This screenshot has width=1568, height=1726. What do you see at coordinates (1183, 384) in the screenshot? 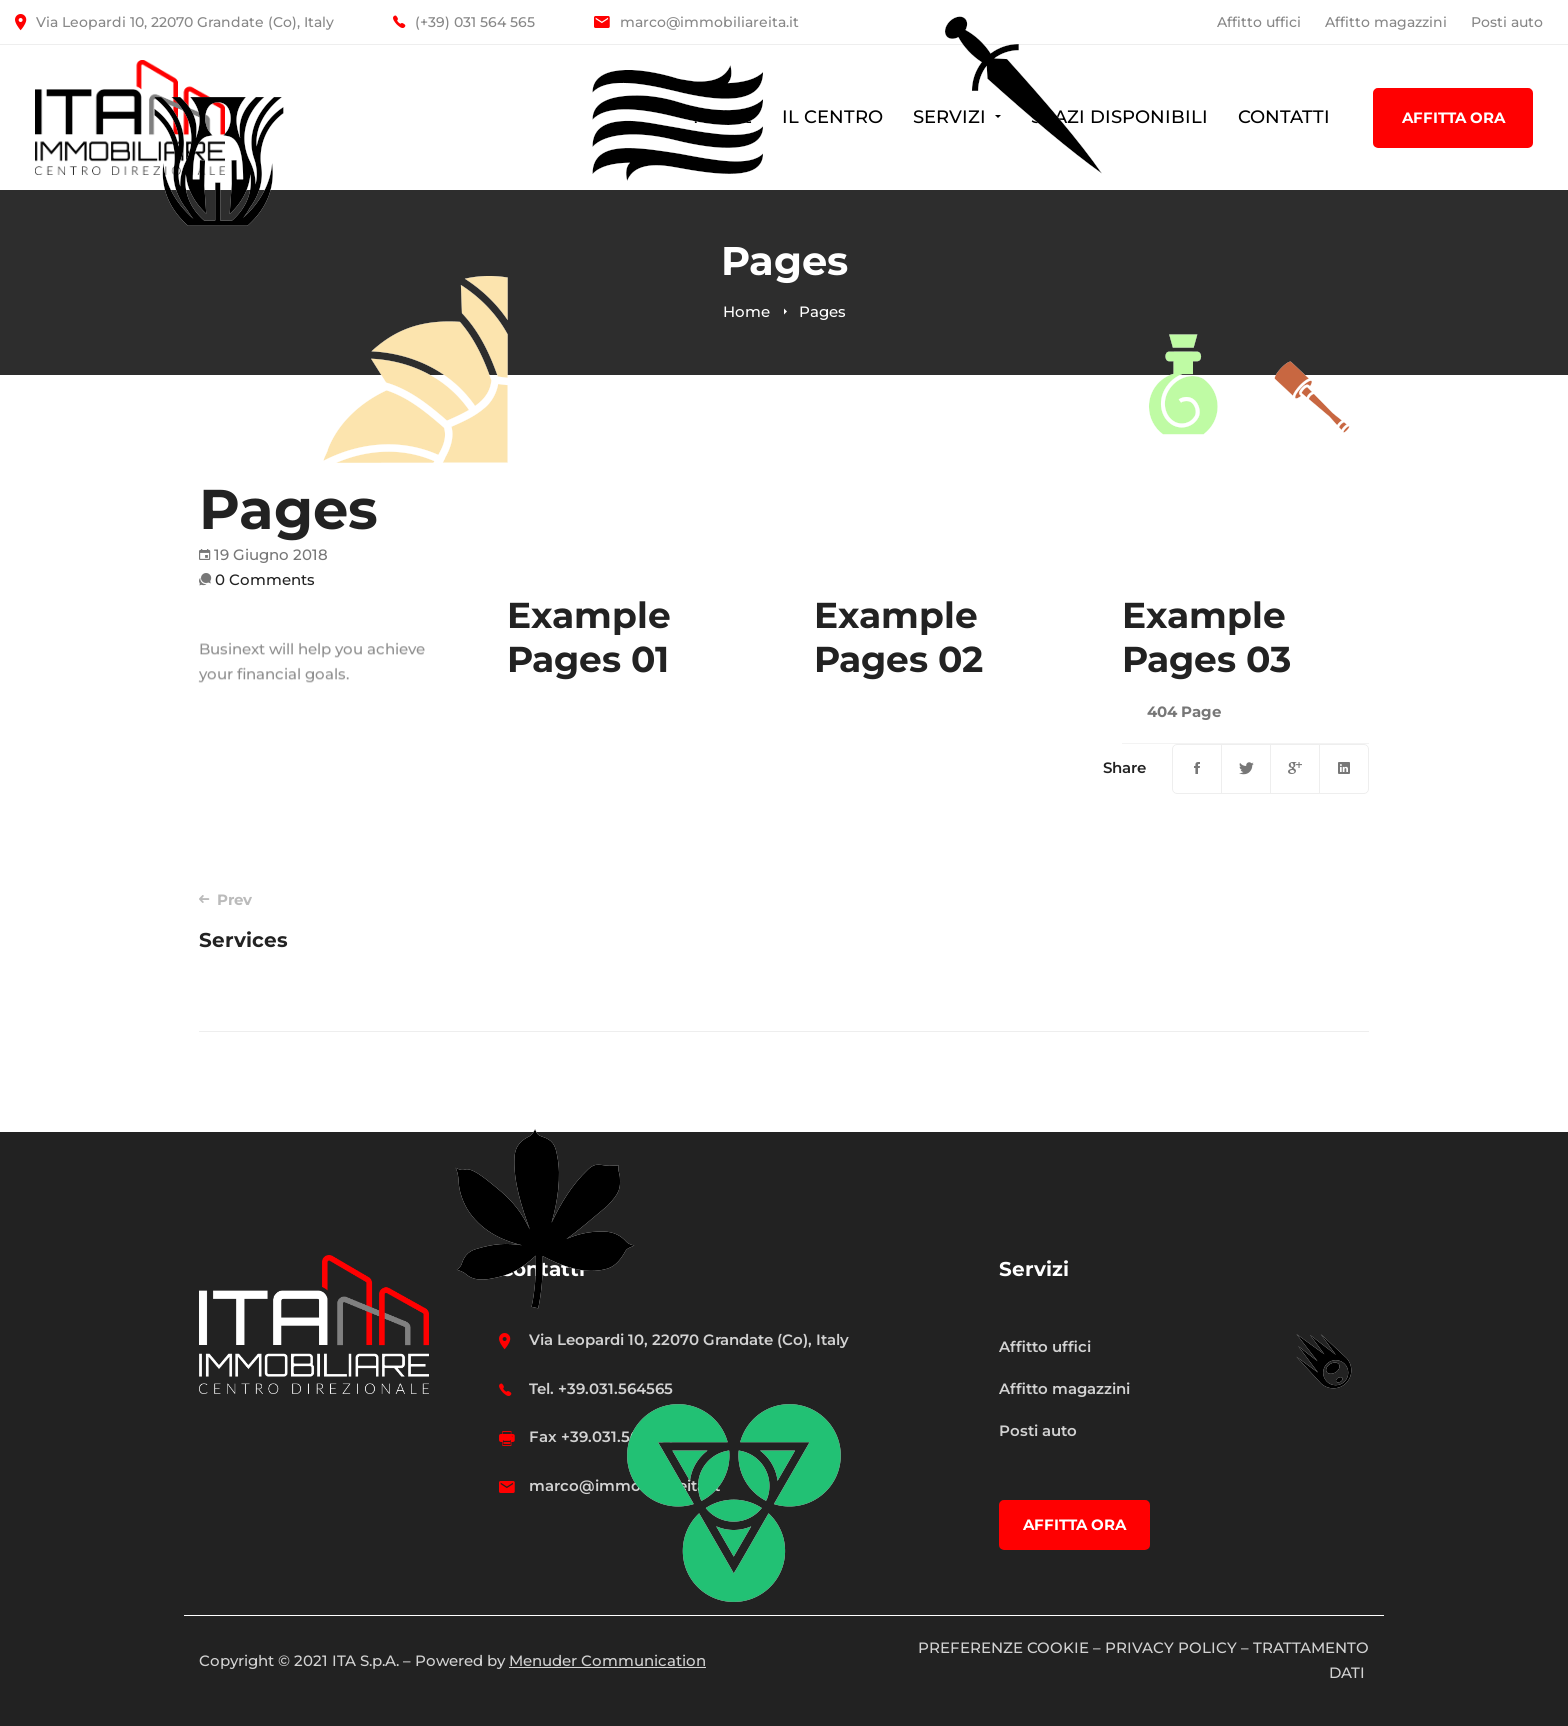
I see `access potion or elixir inventory` at bounding box center [1183, 384].